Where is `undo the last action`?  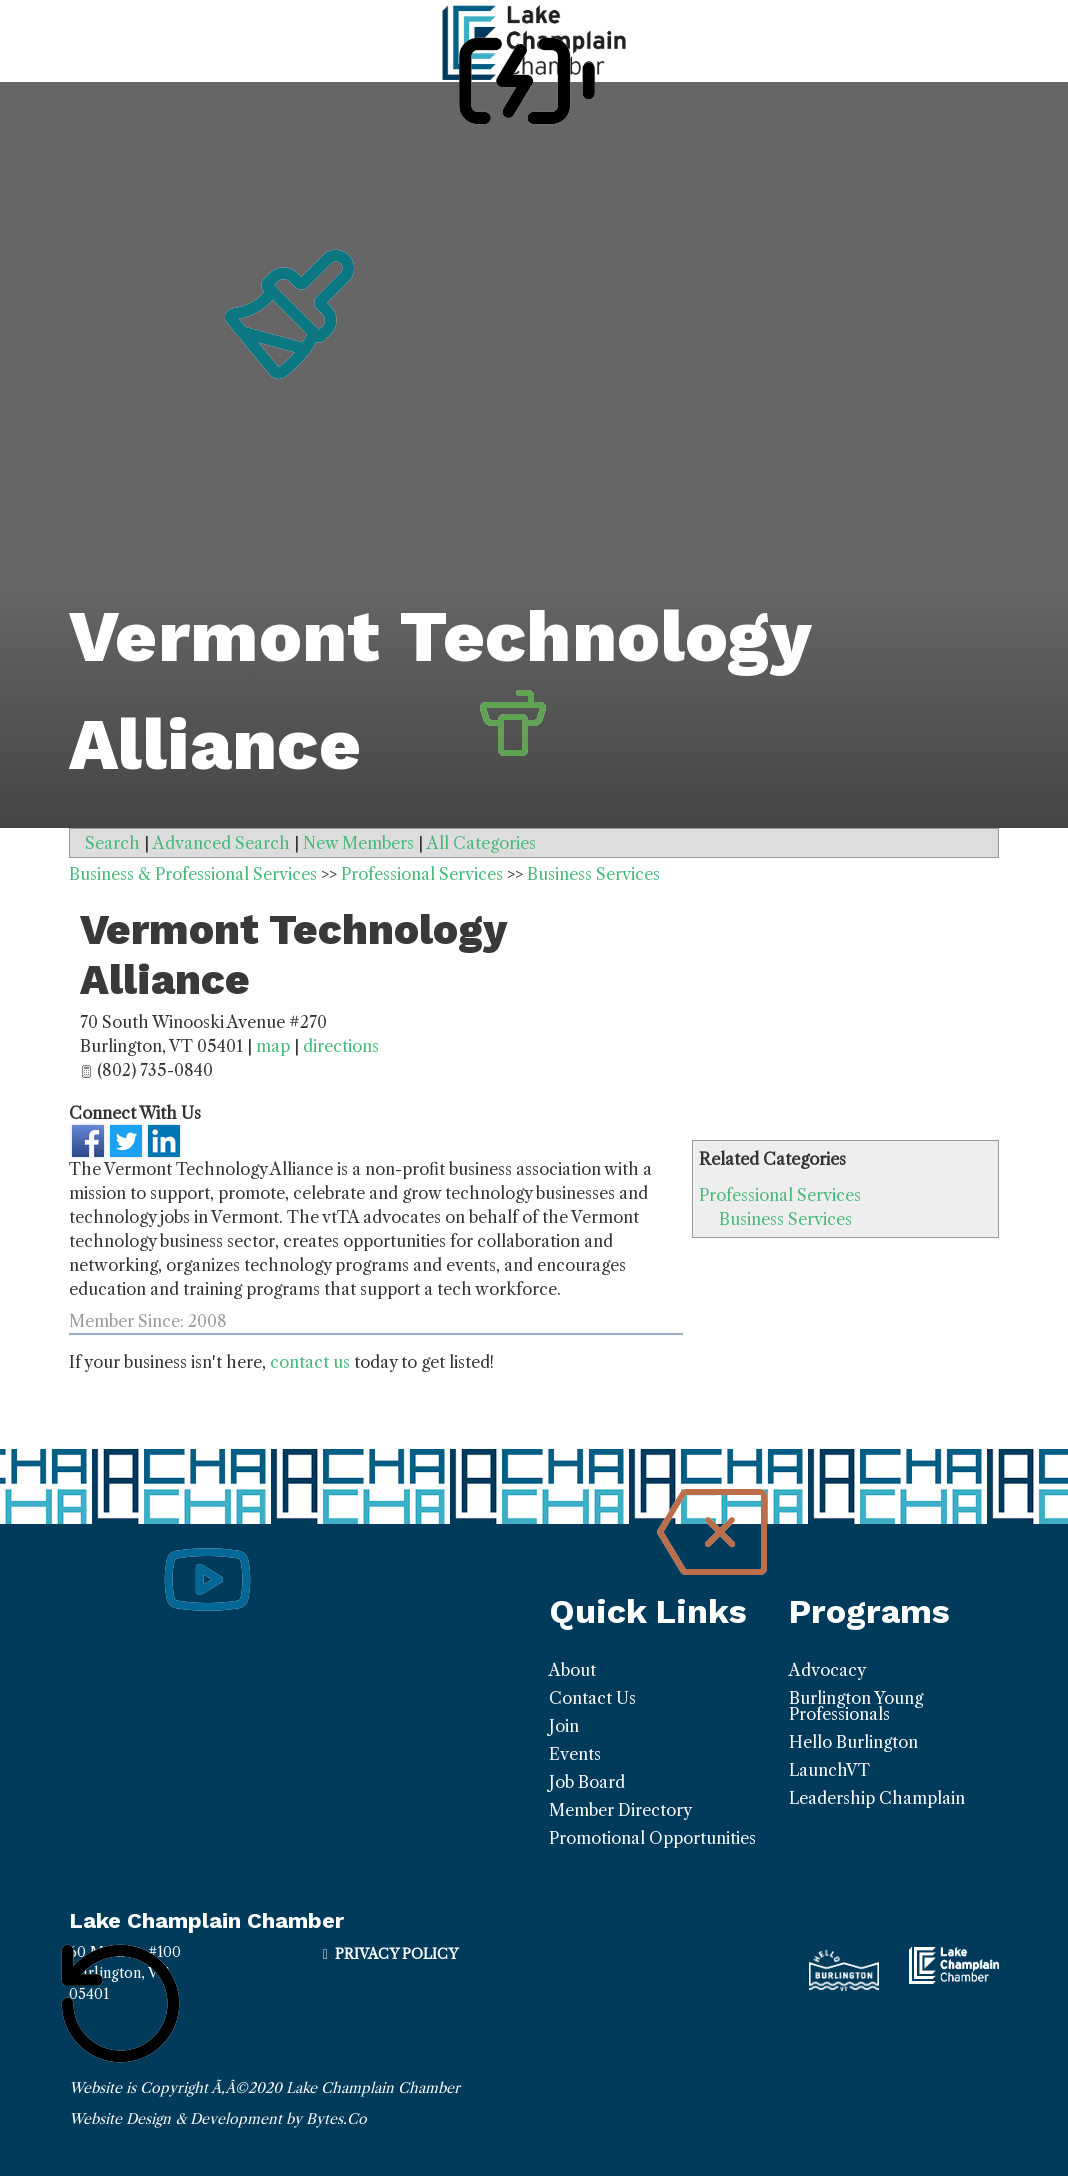 undo the last action is located at coordinates (120, 2003).